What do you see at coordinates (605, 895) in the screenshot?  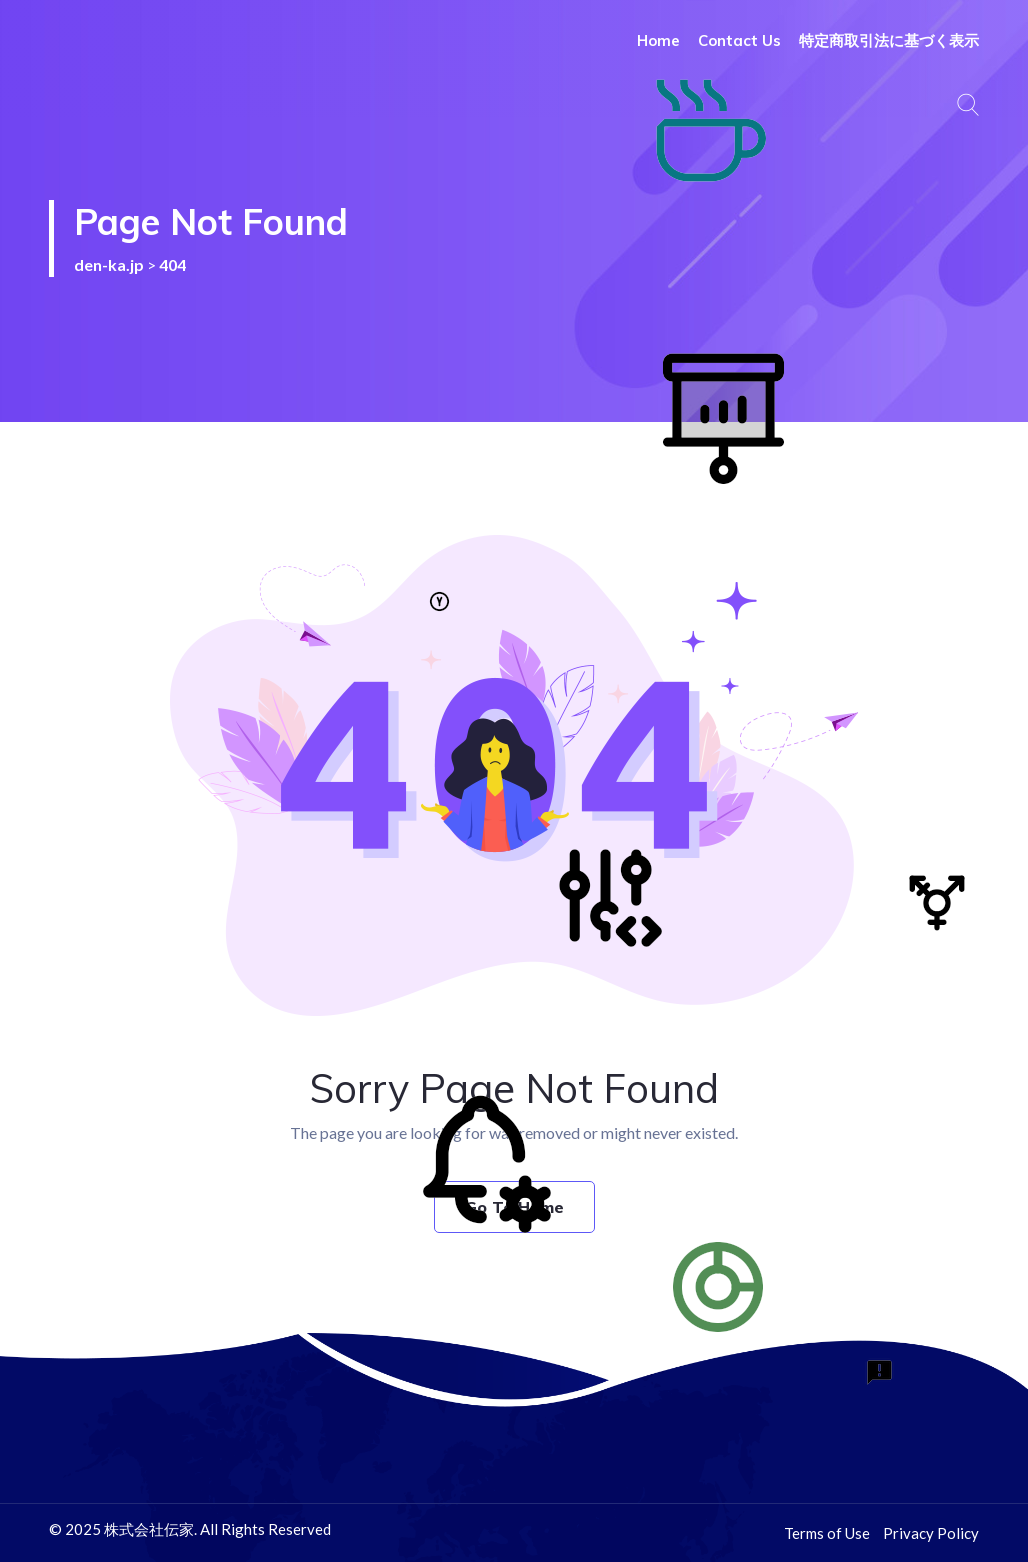 I see `adjust code editor settings` at bounding box center [605, 895].